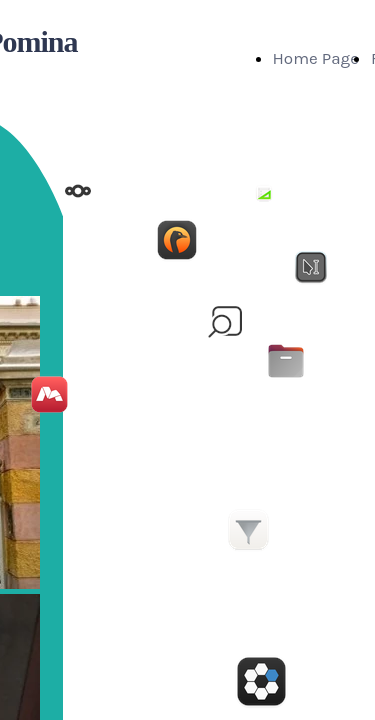  What do you see at coordinates (248, 529) in the screenshot?
I see `open filter or sorting preferences` at bounding box center [248, 529].